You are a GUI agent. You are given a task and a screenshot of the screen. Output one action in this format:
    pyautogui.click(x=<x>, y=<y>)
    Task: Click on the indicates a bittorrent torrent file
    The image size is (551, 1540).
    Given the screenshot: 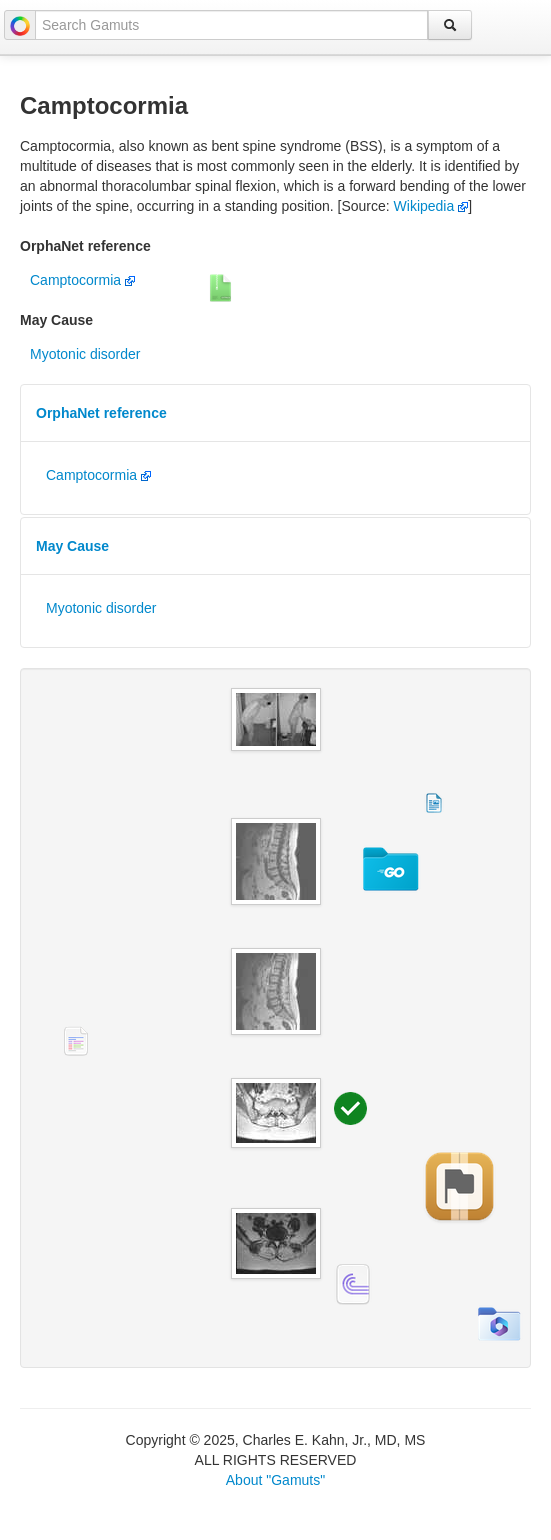 What is the action you would take?
    pyautogui.click(x=353, y=1284)
    